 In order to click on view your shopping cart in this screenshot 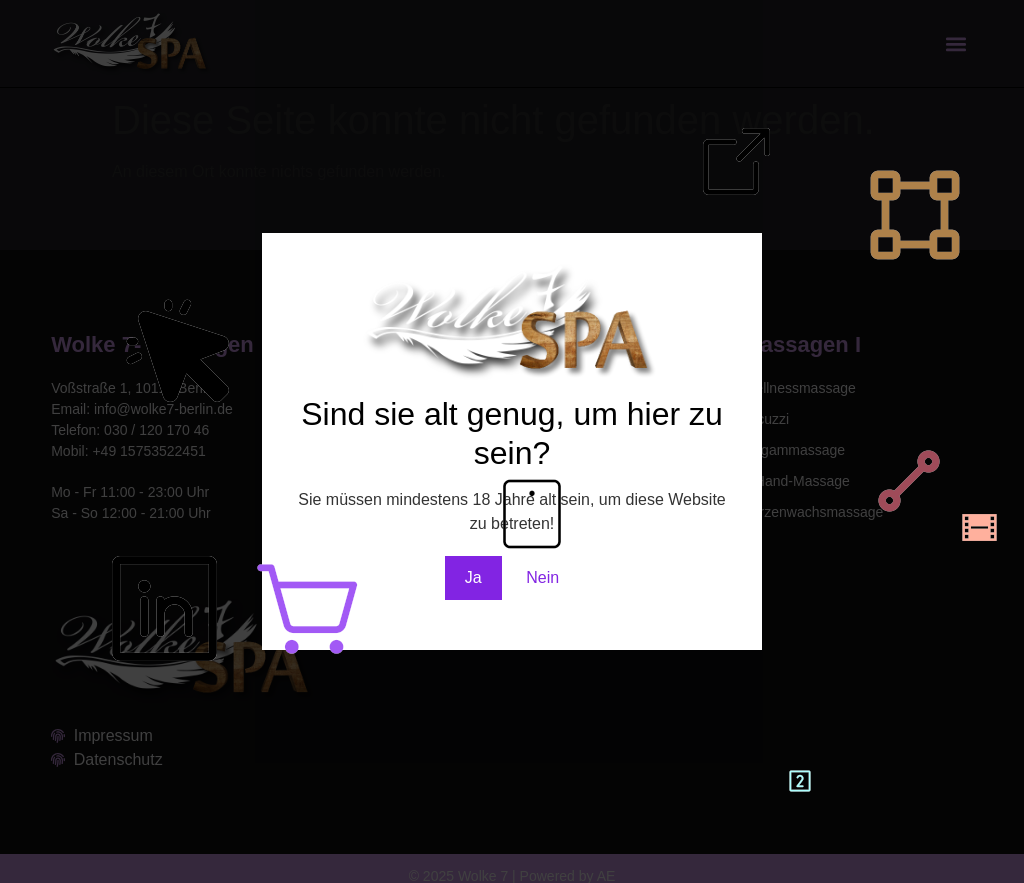, I will do `click(309, 609)`.